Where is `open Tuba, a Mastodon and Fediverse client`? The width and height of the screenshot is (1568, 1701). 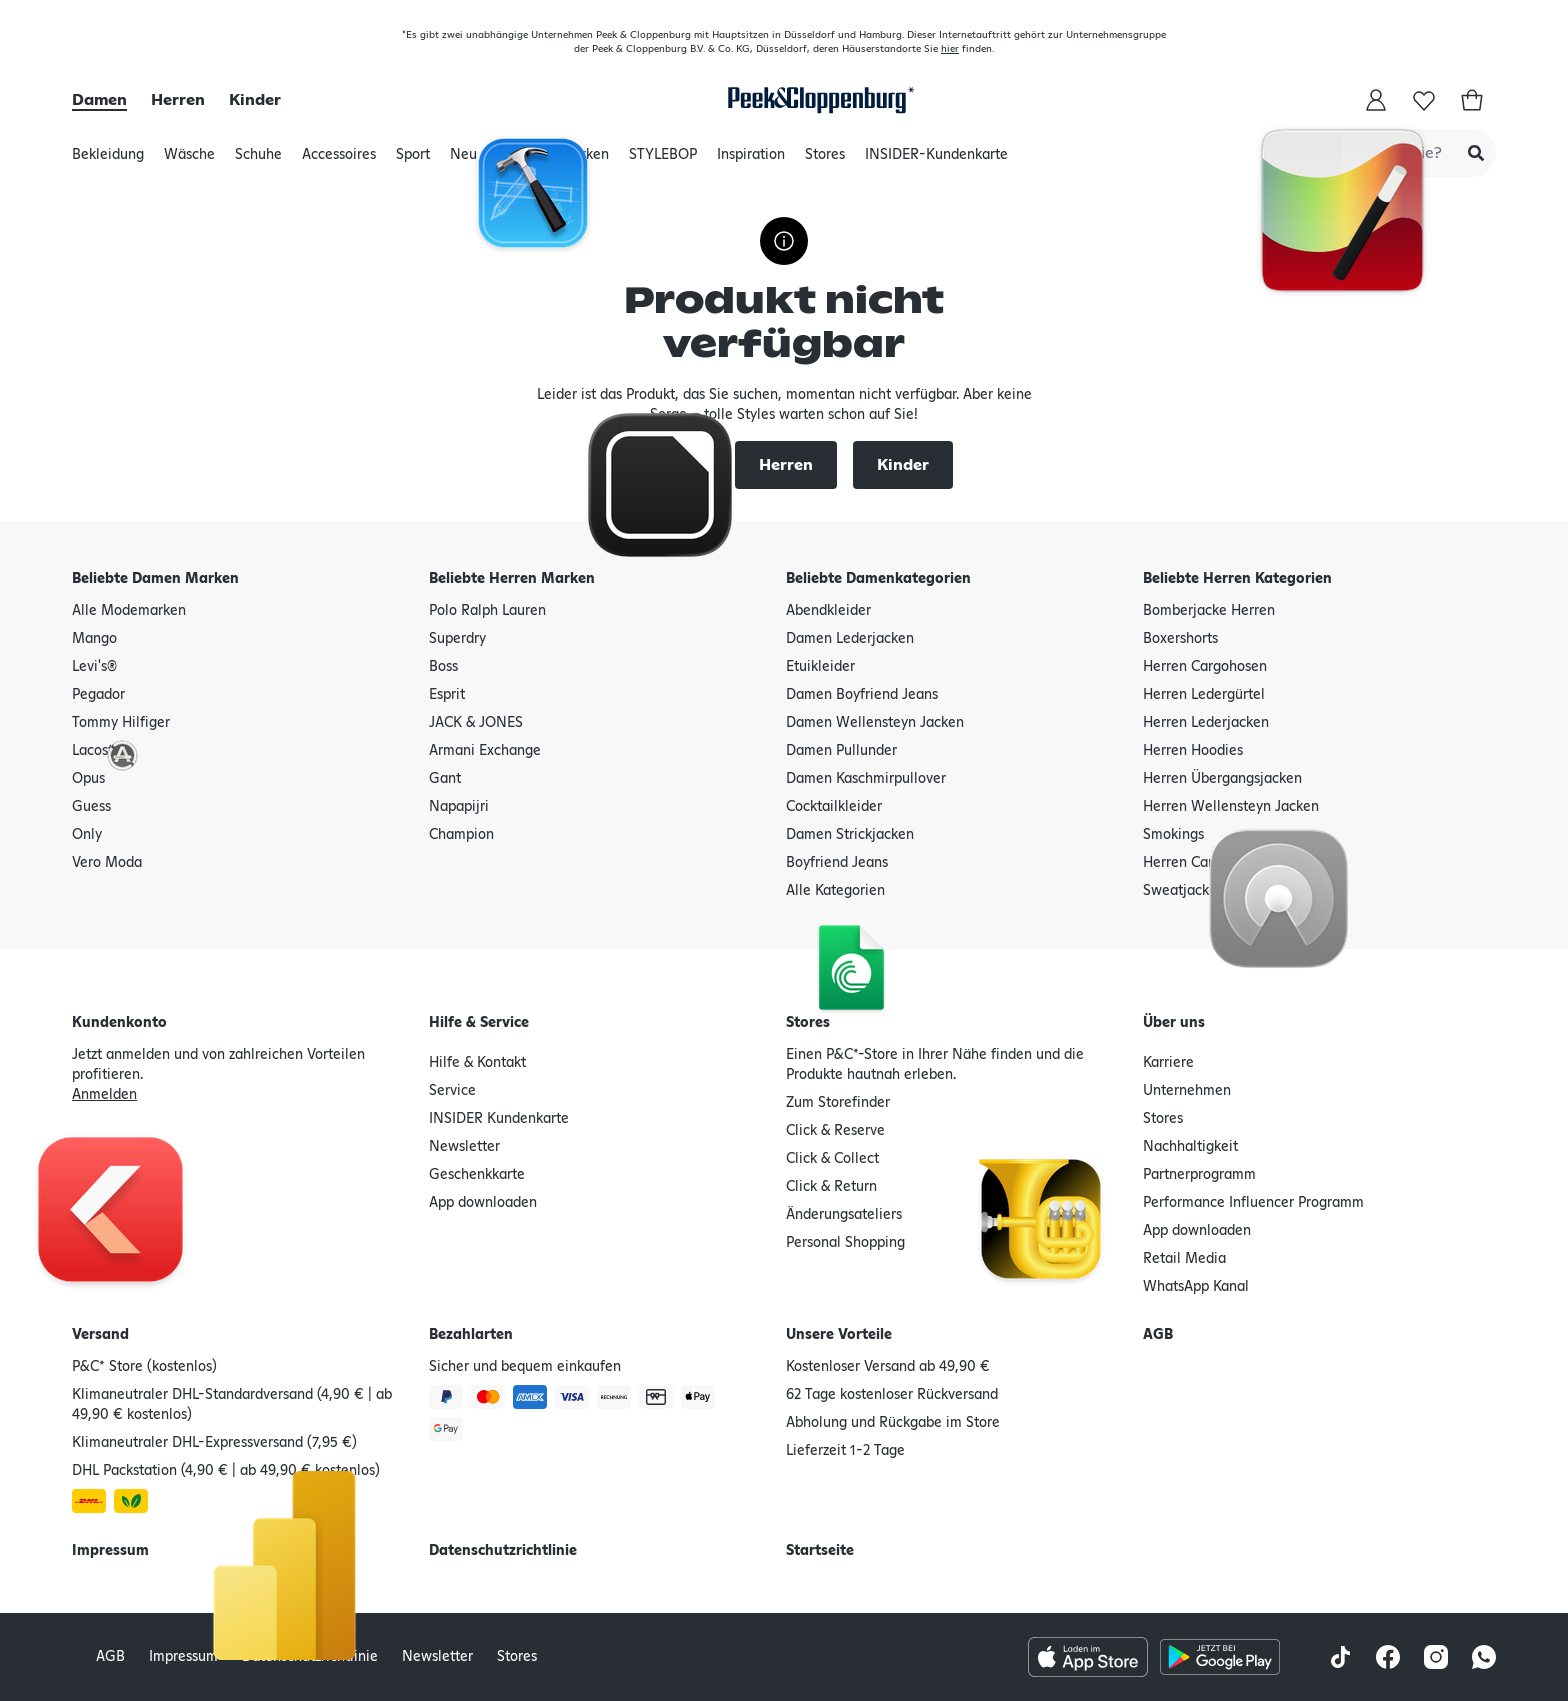
open Tuba, a Mastodon and Fediverse client is located at coordinates (1041, 1219).